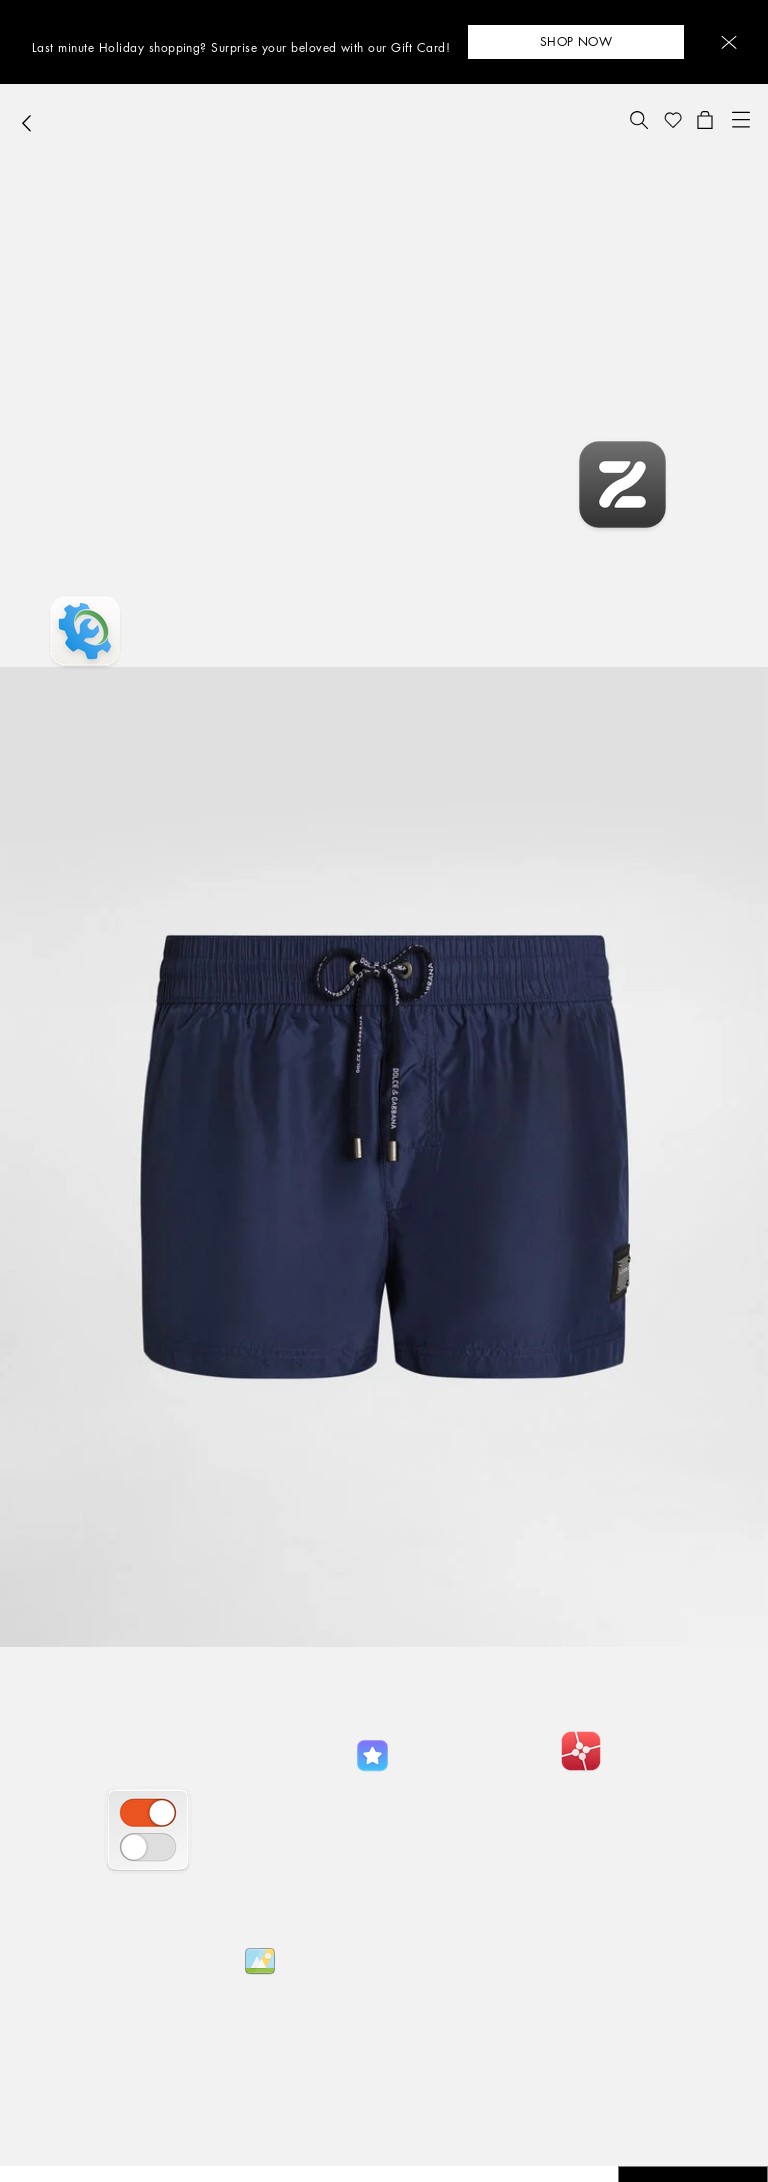  What do you see at coordinates (622, 484) in the screenshot?
I see `open zen browser` at bounding box center [622, 484].